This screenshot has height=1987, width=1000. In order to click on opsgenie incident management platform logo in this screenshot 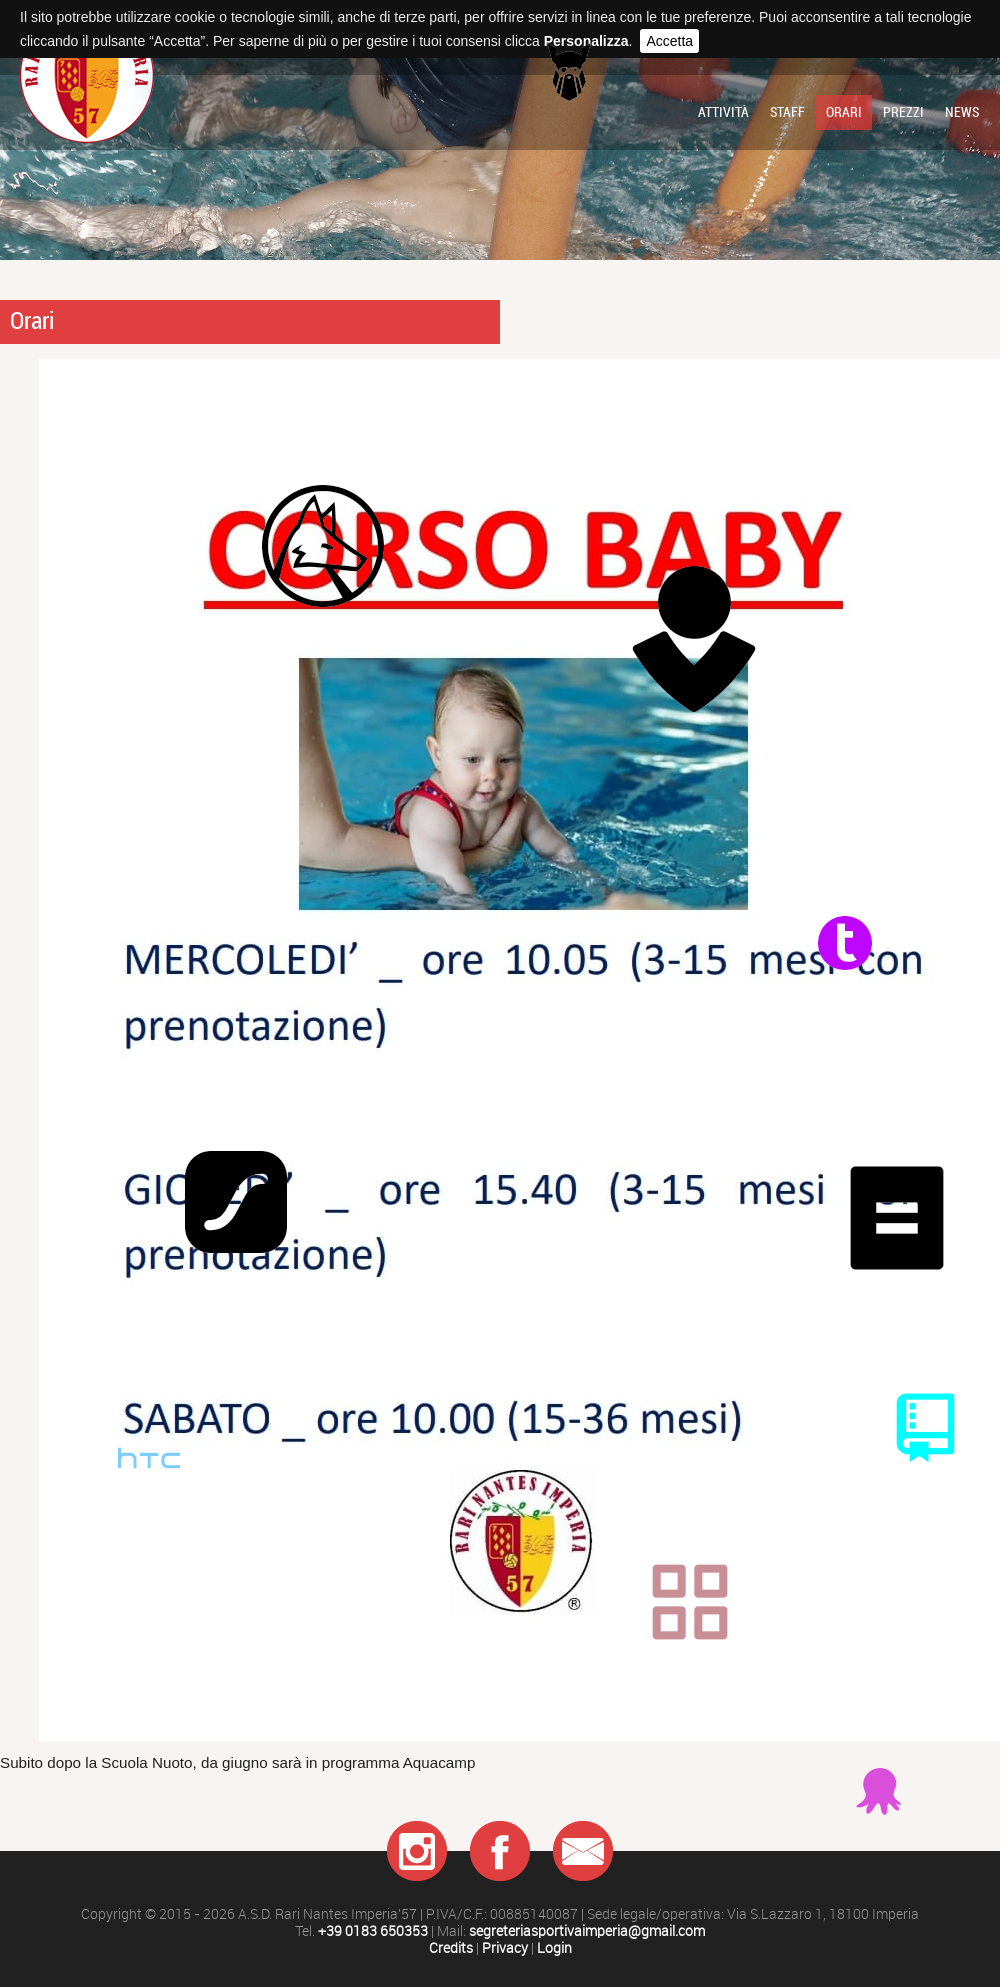, I will do `click(694, 639)`.